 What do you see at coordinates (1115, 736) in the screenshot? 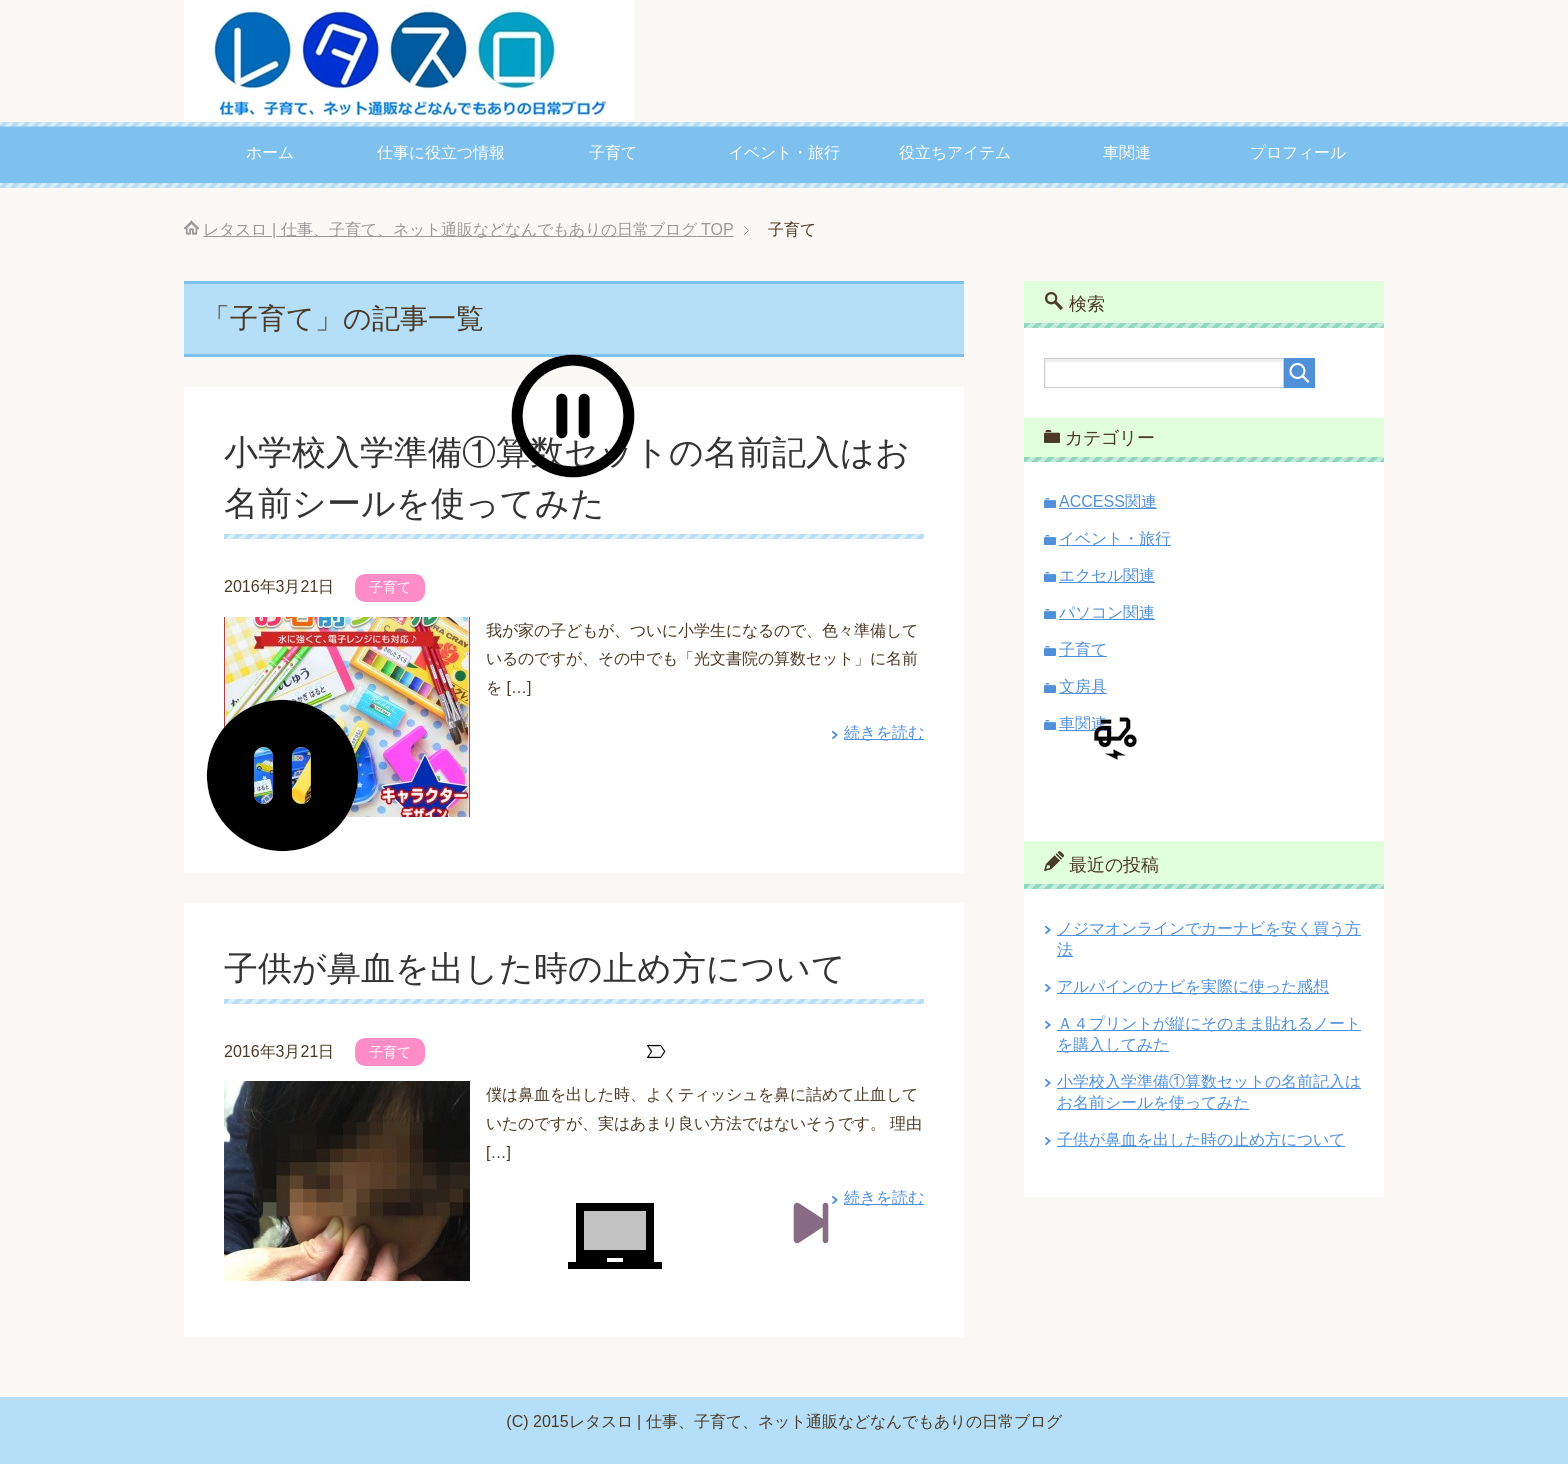
I see `select electric moped as transportation mode` at bounding box center [1115, 736].